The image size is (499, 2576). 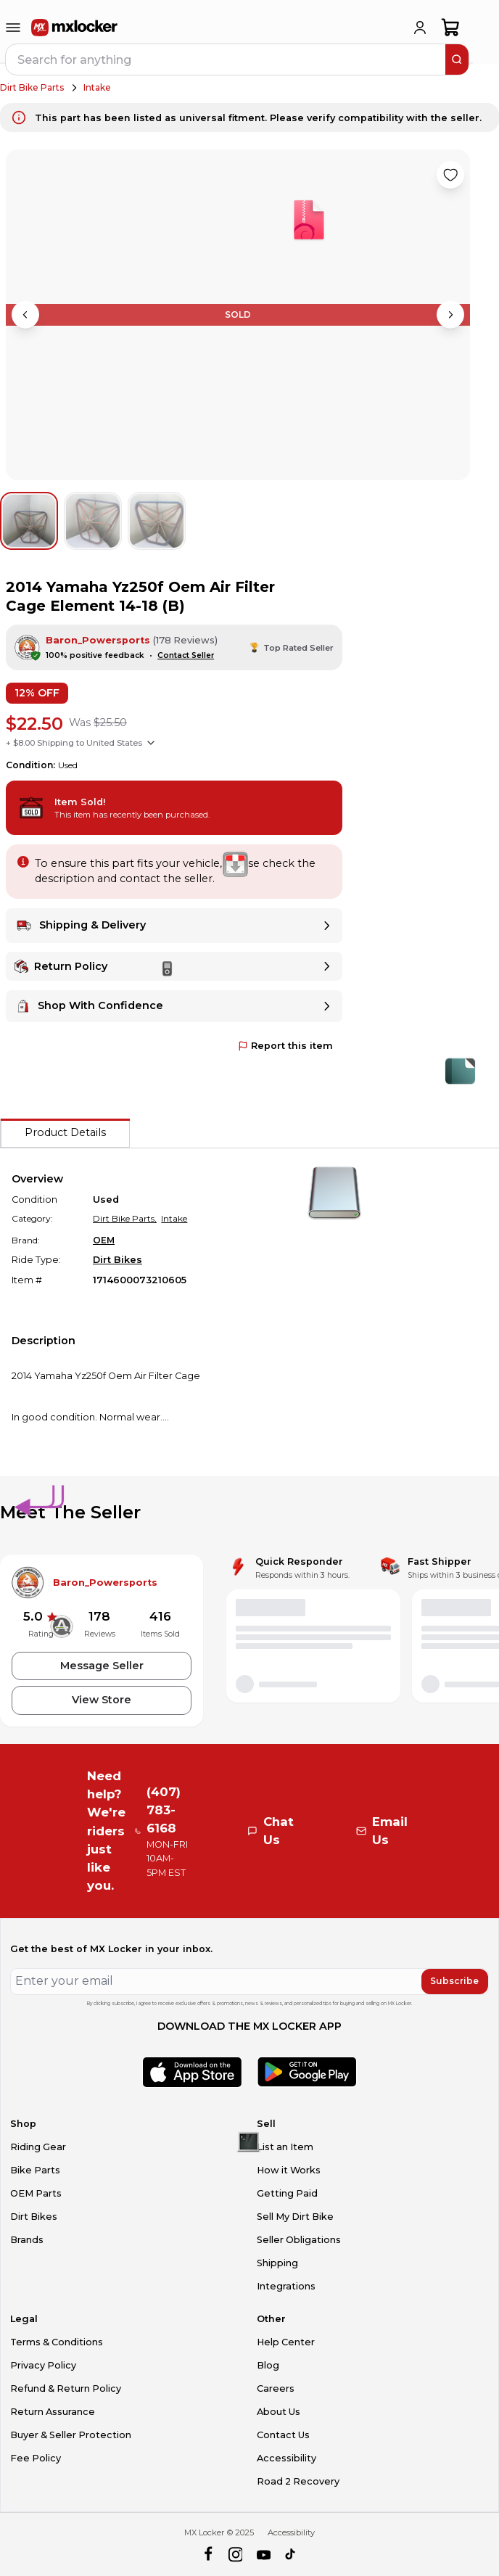 I want to click on multimedia player device icon, so click(x=167, y=968).